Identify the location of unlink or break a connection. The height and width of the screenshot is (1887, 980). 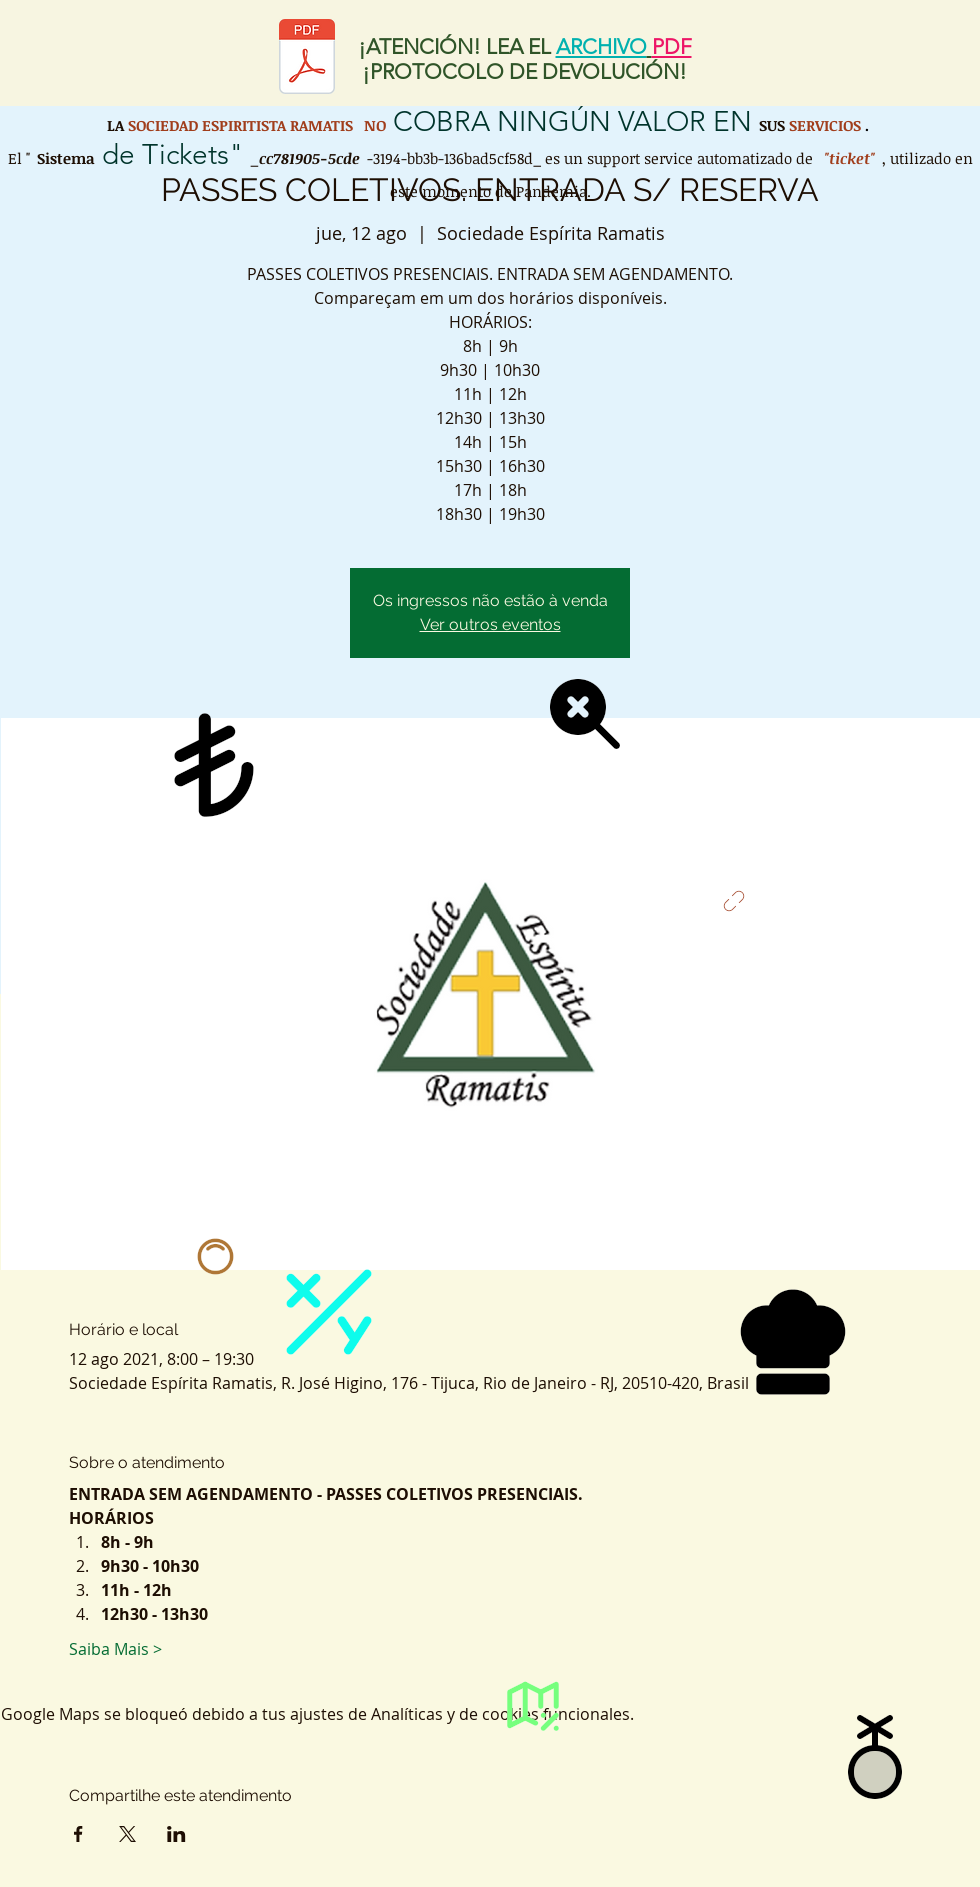
(734, 901).